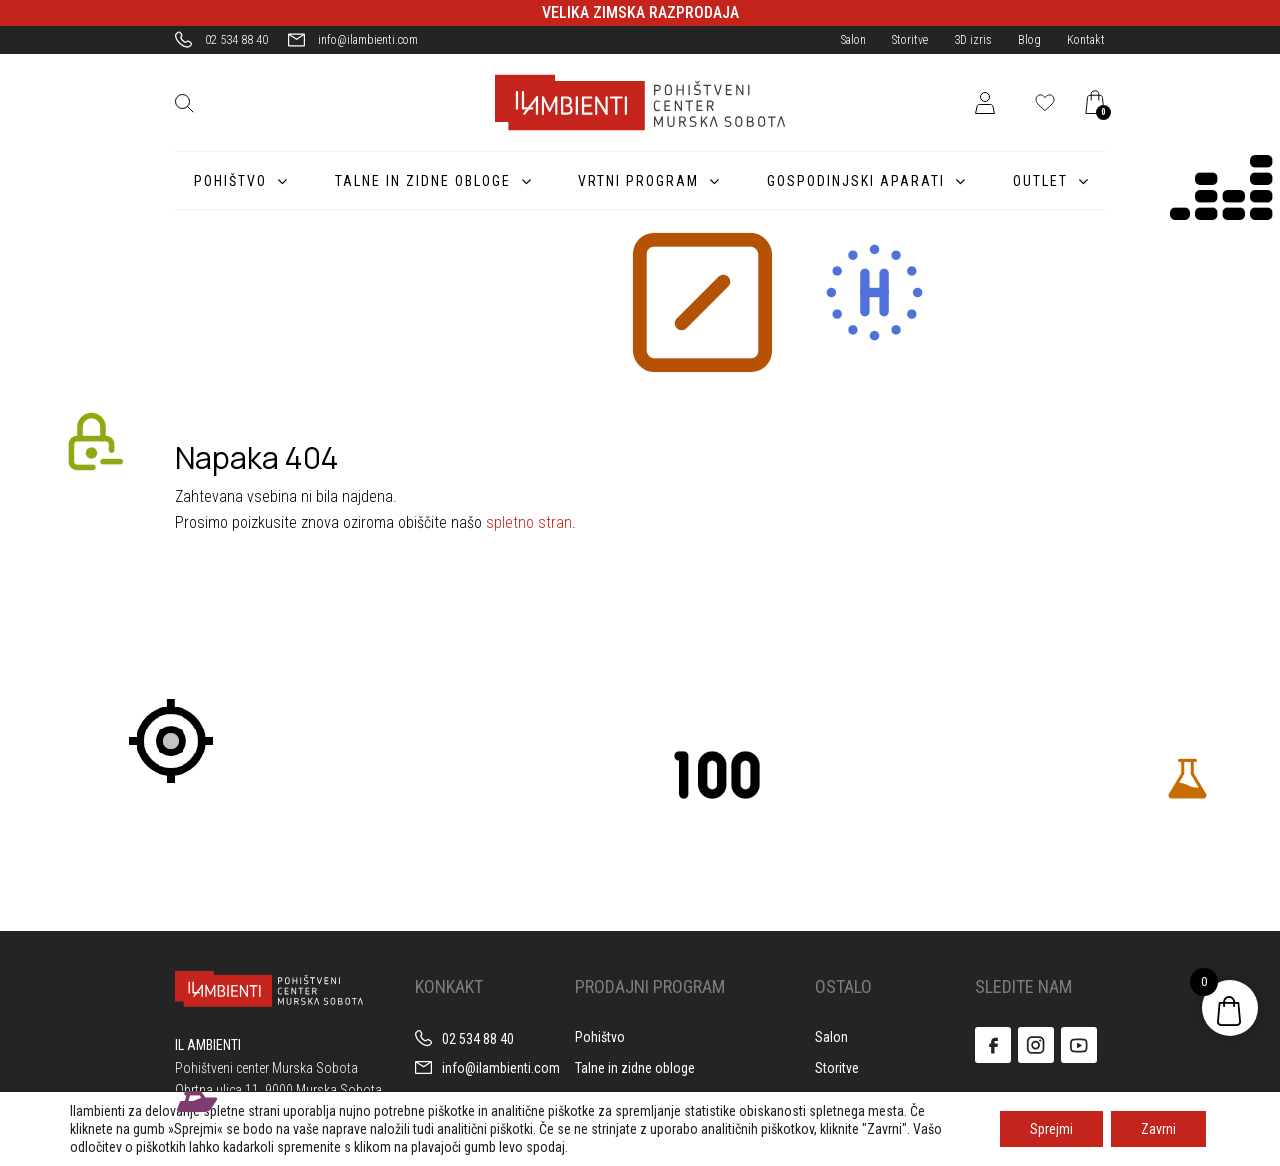 The height and width of the screenshot is (1166, 1280). I want to click on indicates a disabled or unavailable feature, so click(702, 302).